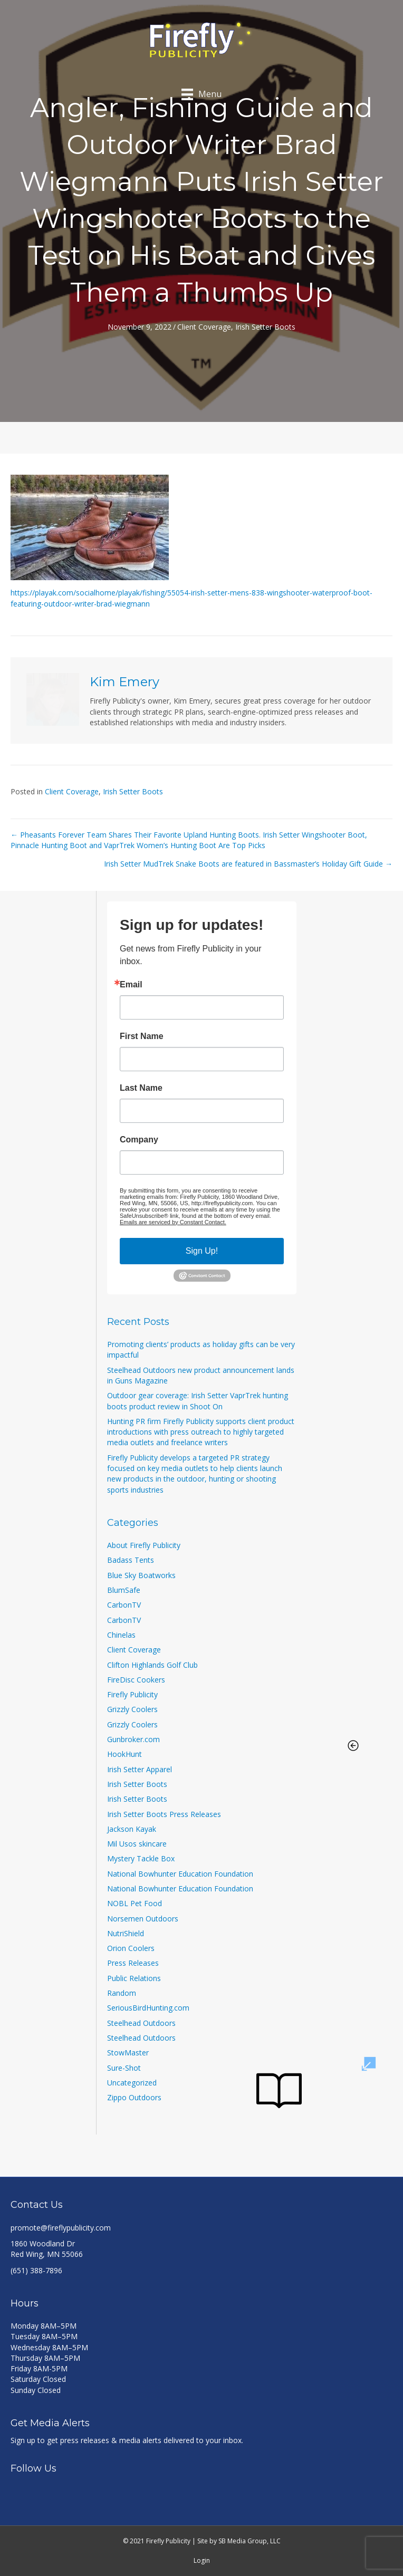 The width and height of the screenshot is (403, 2576). I want to click on open documentation or readme, so click(279, 2090).